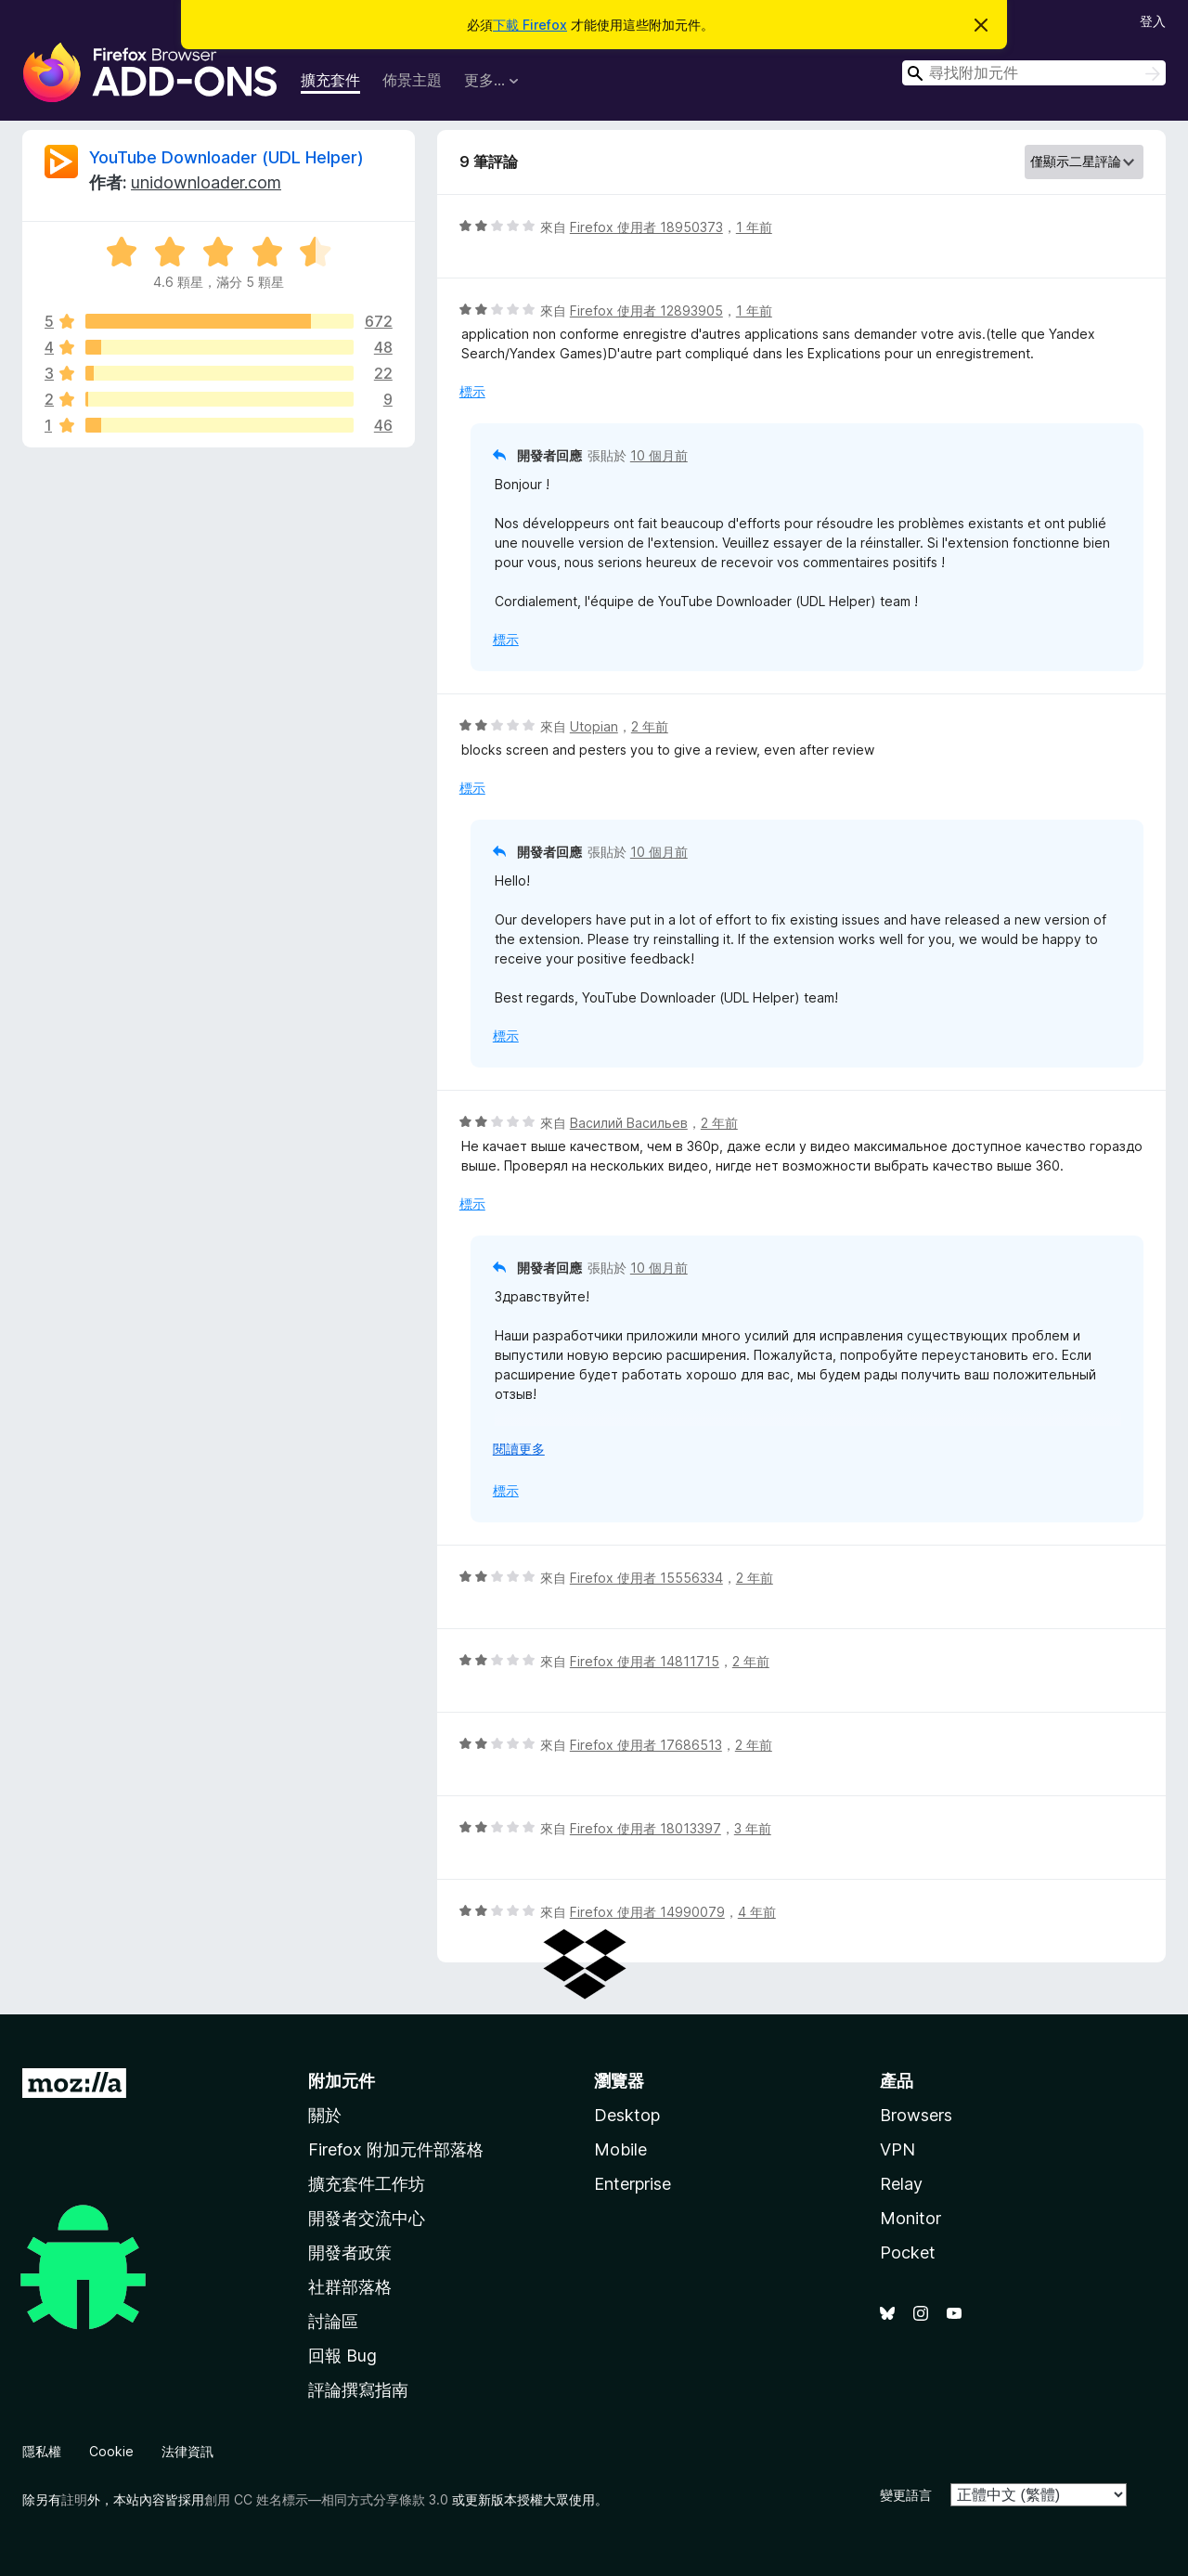 Image resolution: width=1188 pixels, height=2576 pixels. Describe the element at coordinates (83, 2267) in the screenshot. I see `report a bug or issue` at that location.